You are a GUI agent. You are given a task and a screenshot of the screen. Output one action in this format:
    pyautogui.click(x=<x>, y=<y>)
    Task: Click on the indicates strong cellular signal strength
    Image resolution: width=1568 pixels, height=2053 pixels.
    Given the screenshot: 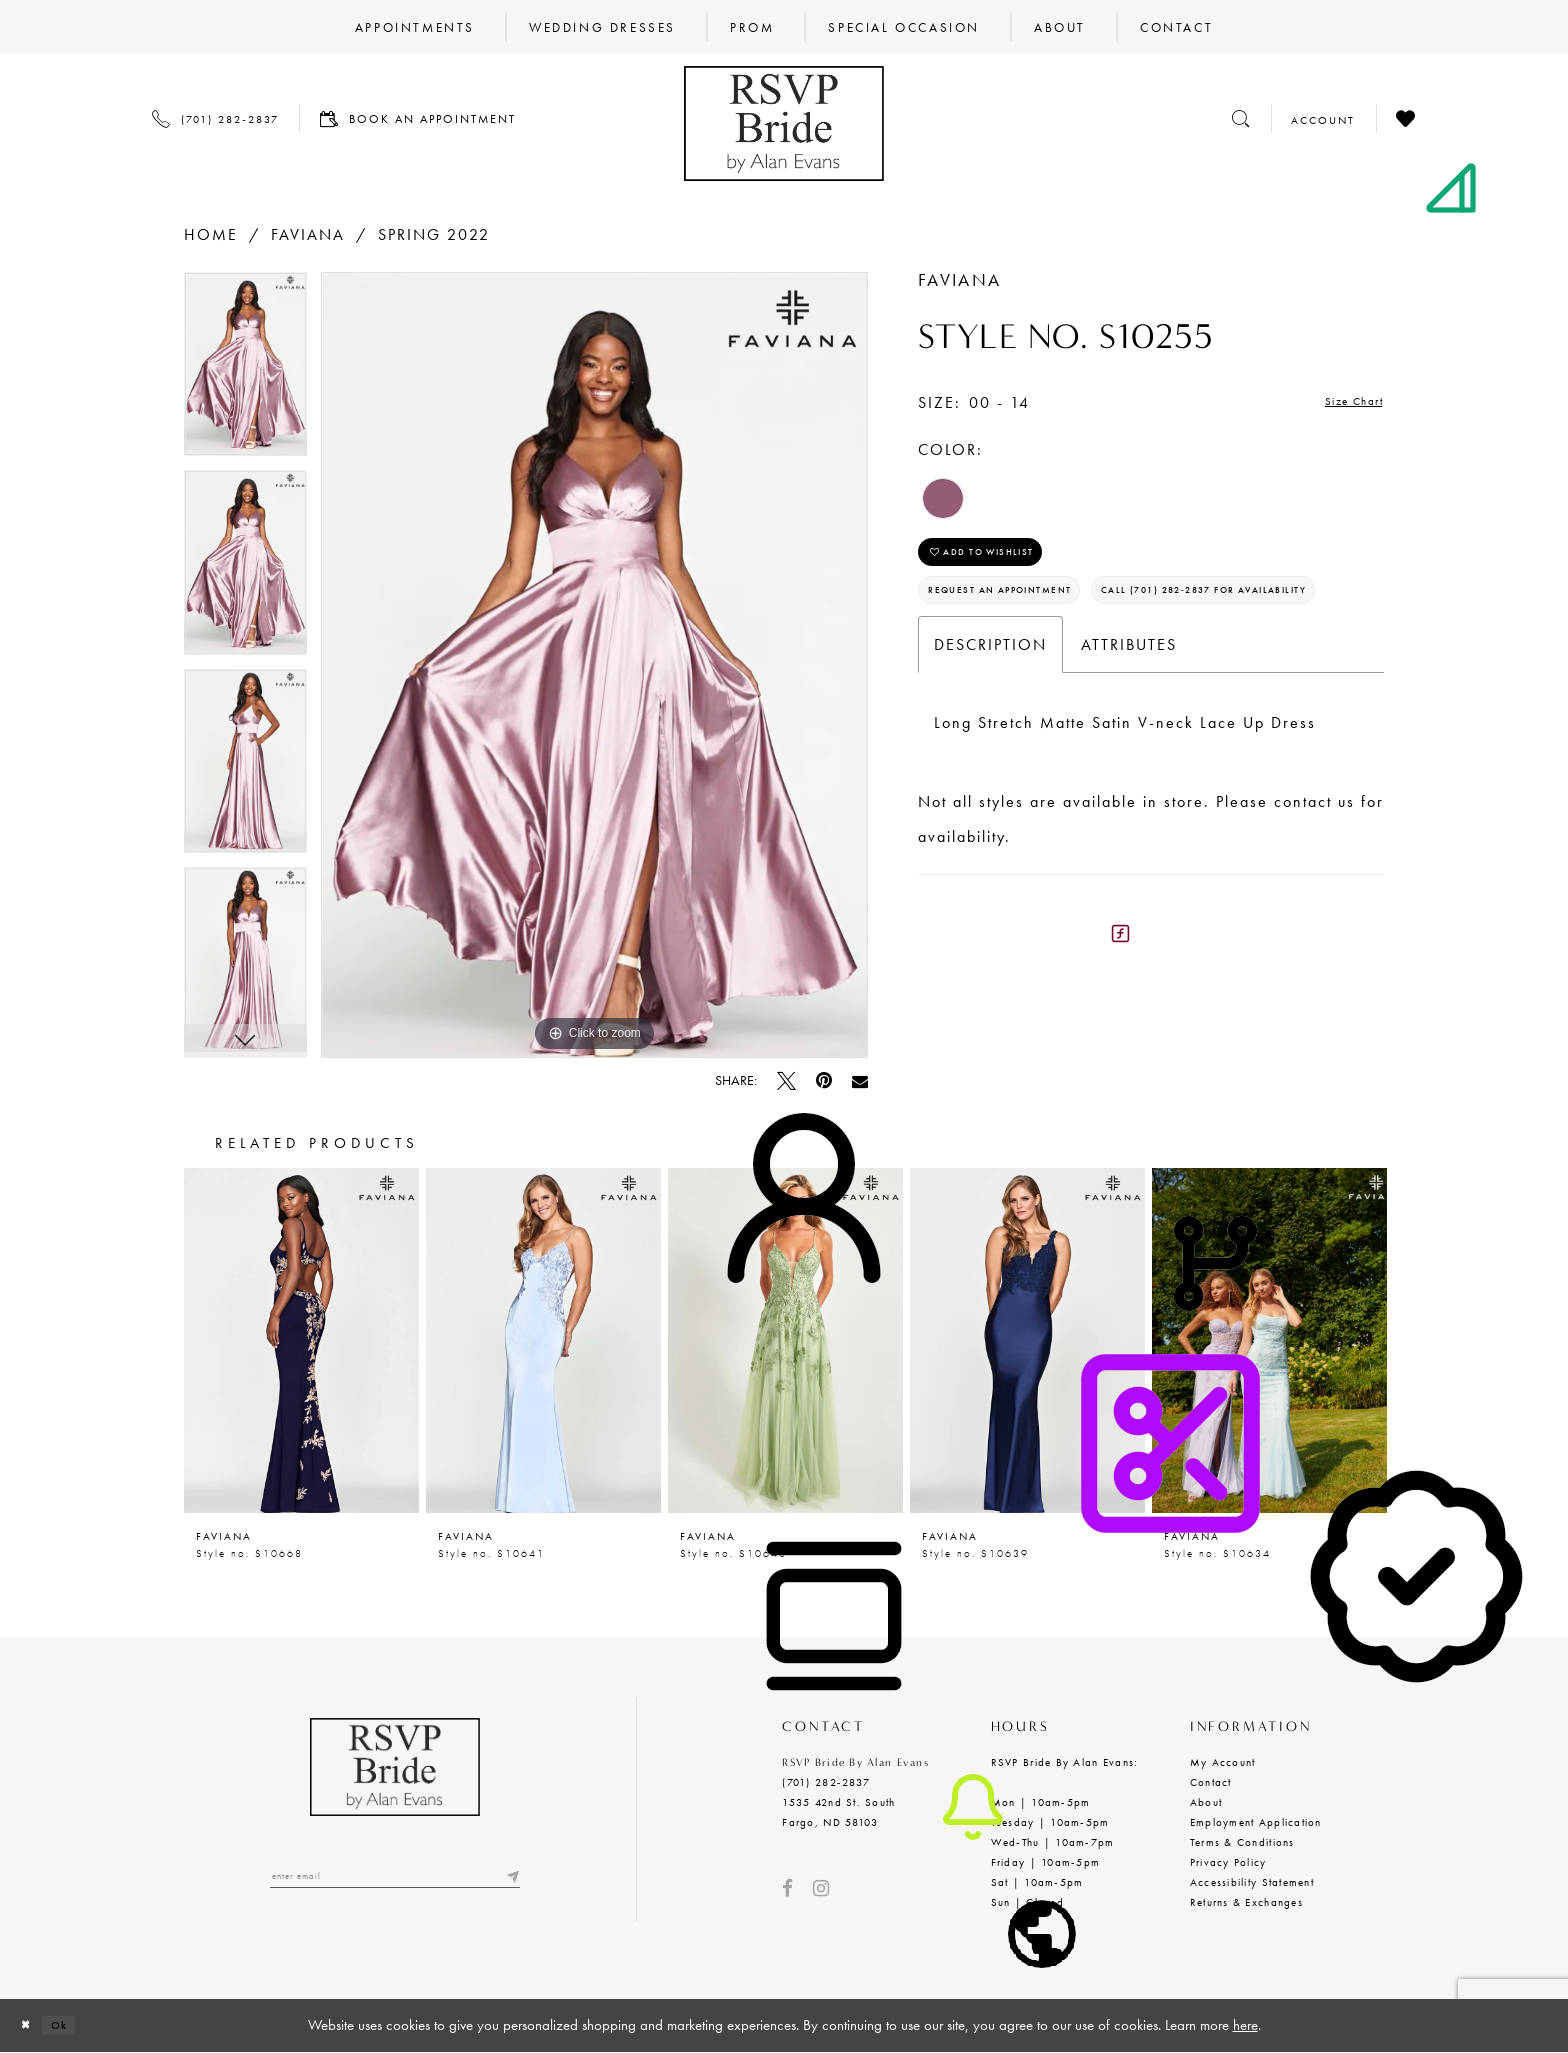 What is the action you would take?
    pyautogui.click(x=1451, y=188)
    